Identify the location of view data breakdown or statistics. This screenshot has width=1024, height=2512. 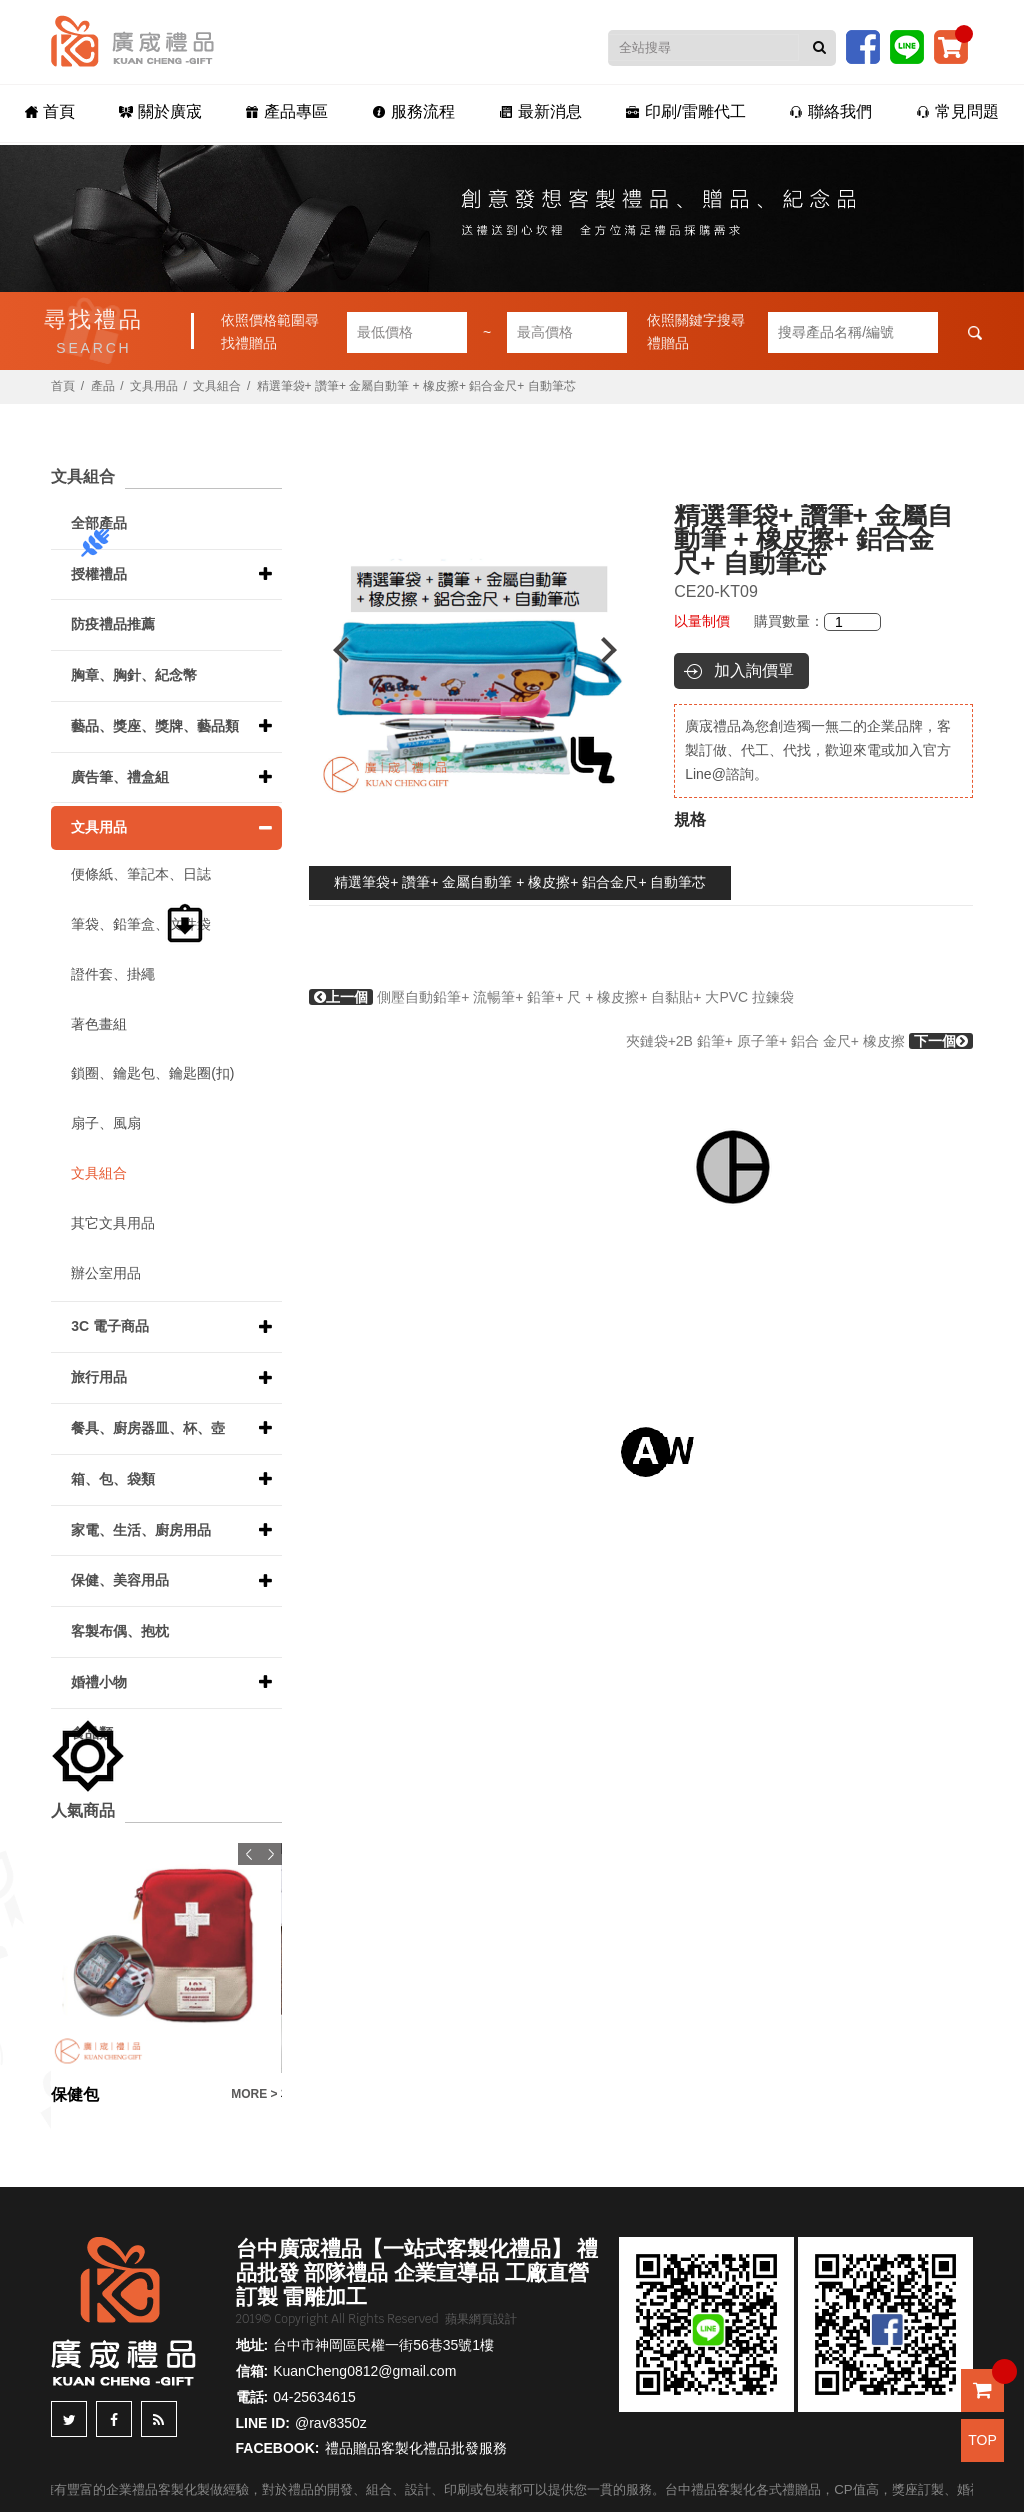
(733, 1167).